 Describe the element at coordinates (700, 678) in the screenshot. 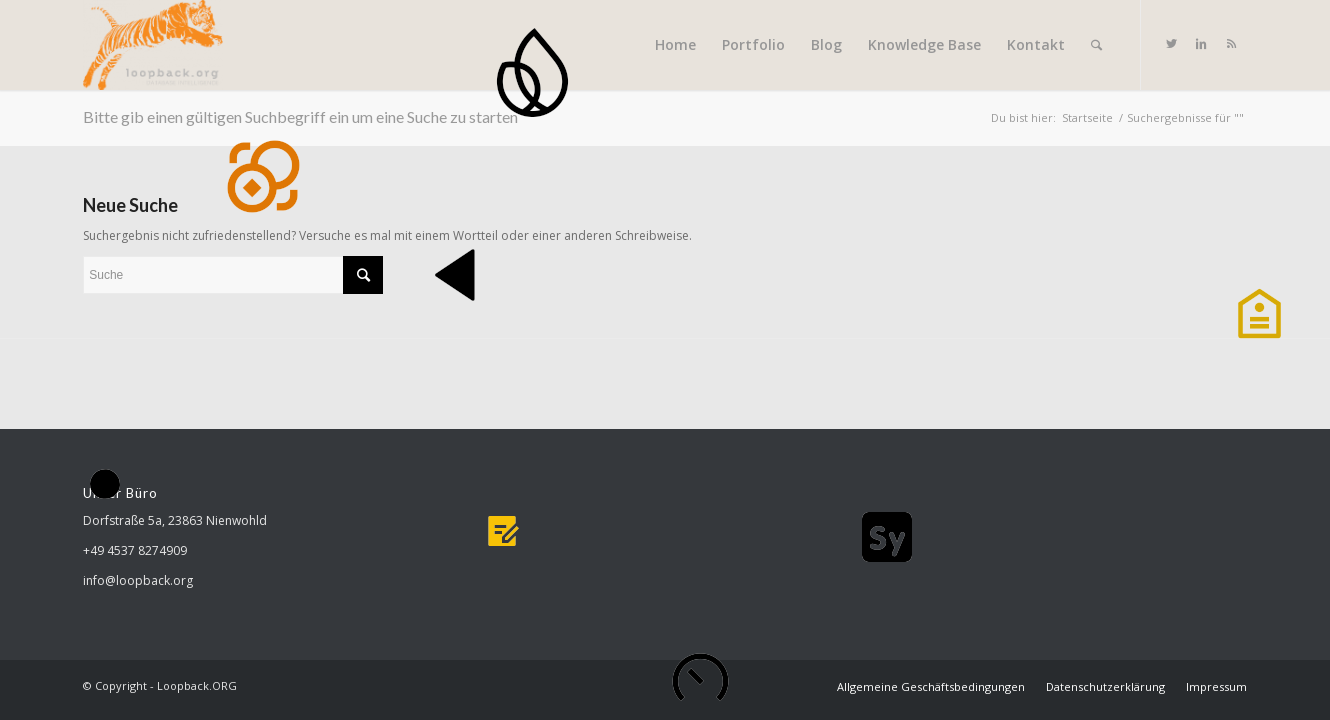

I see `reduce playback speed` at that location.